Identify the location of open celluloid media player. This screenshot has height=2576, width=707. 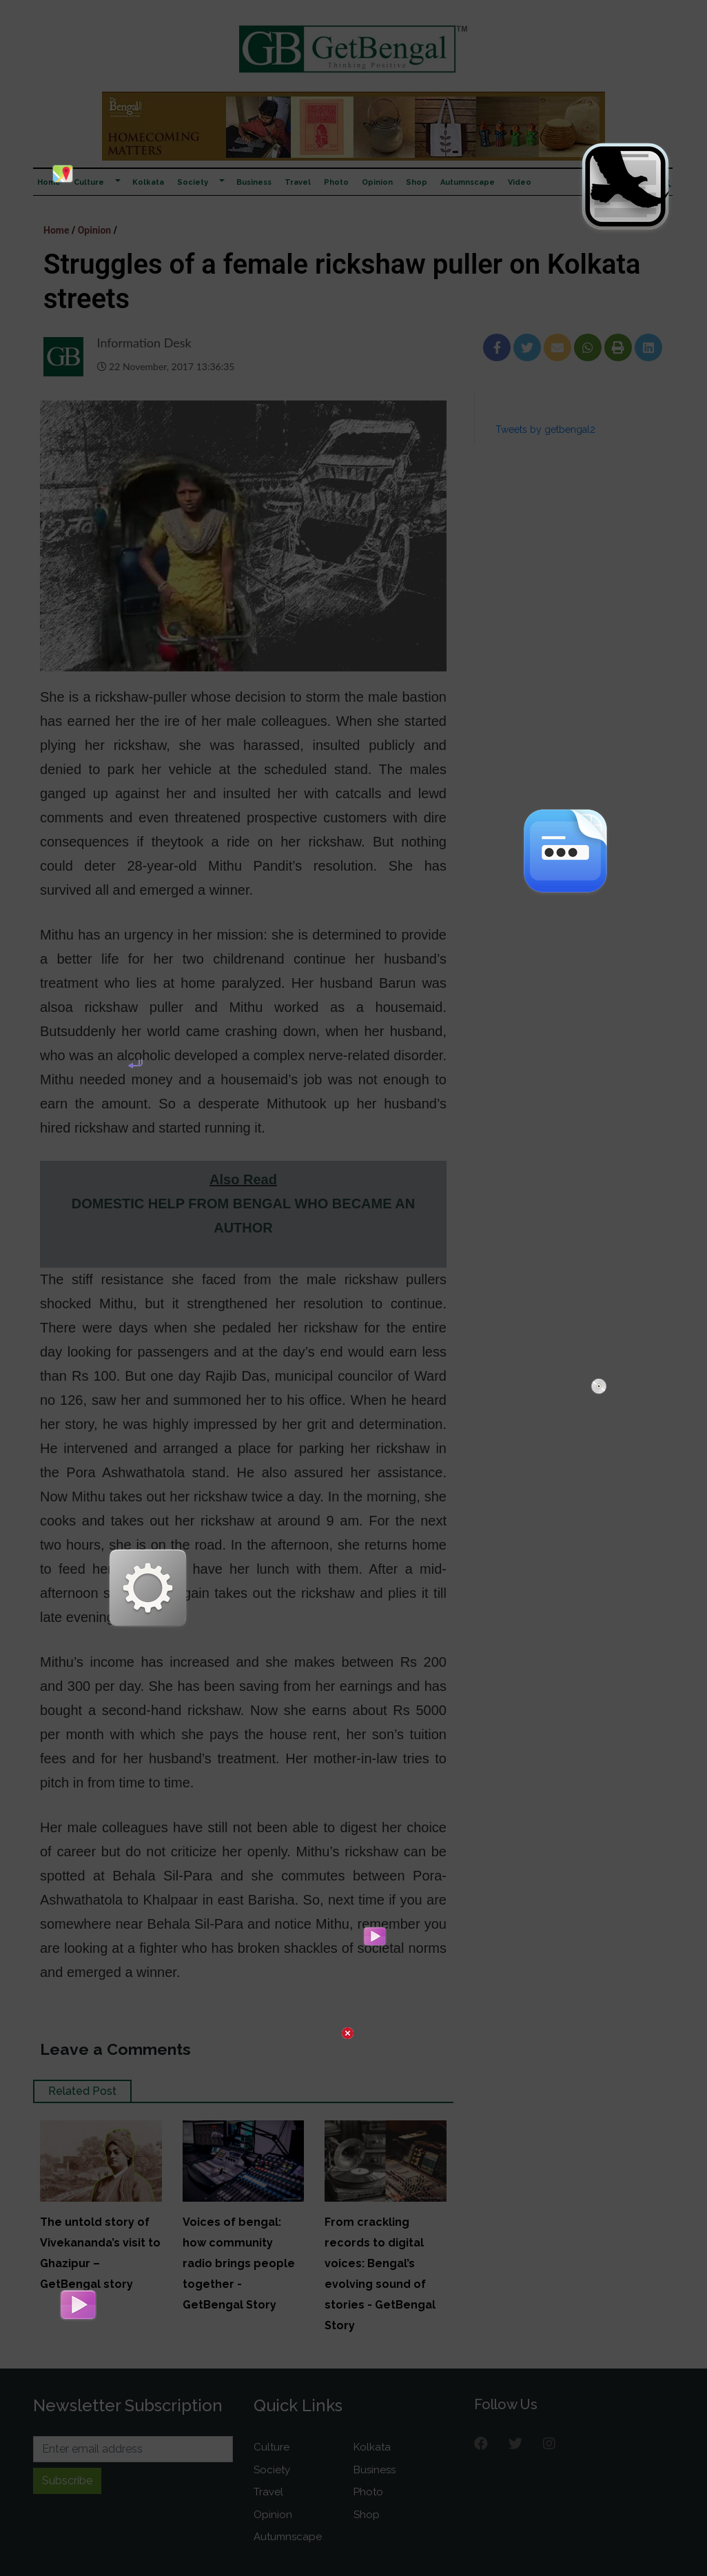
(375, 1936).